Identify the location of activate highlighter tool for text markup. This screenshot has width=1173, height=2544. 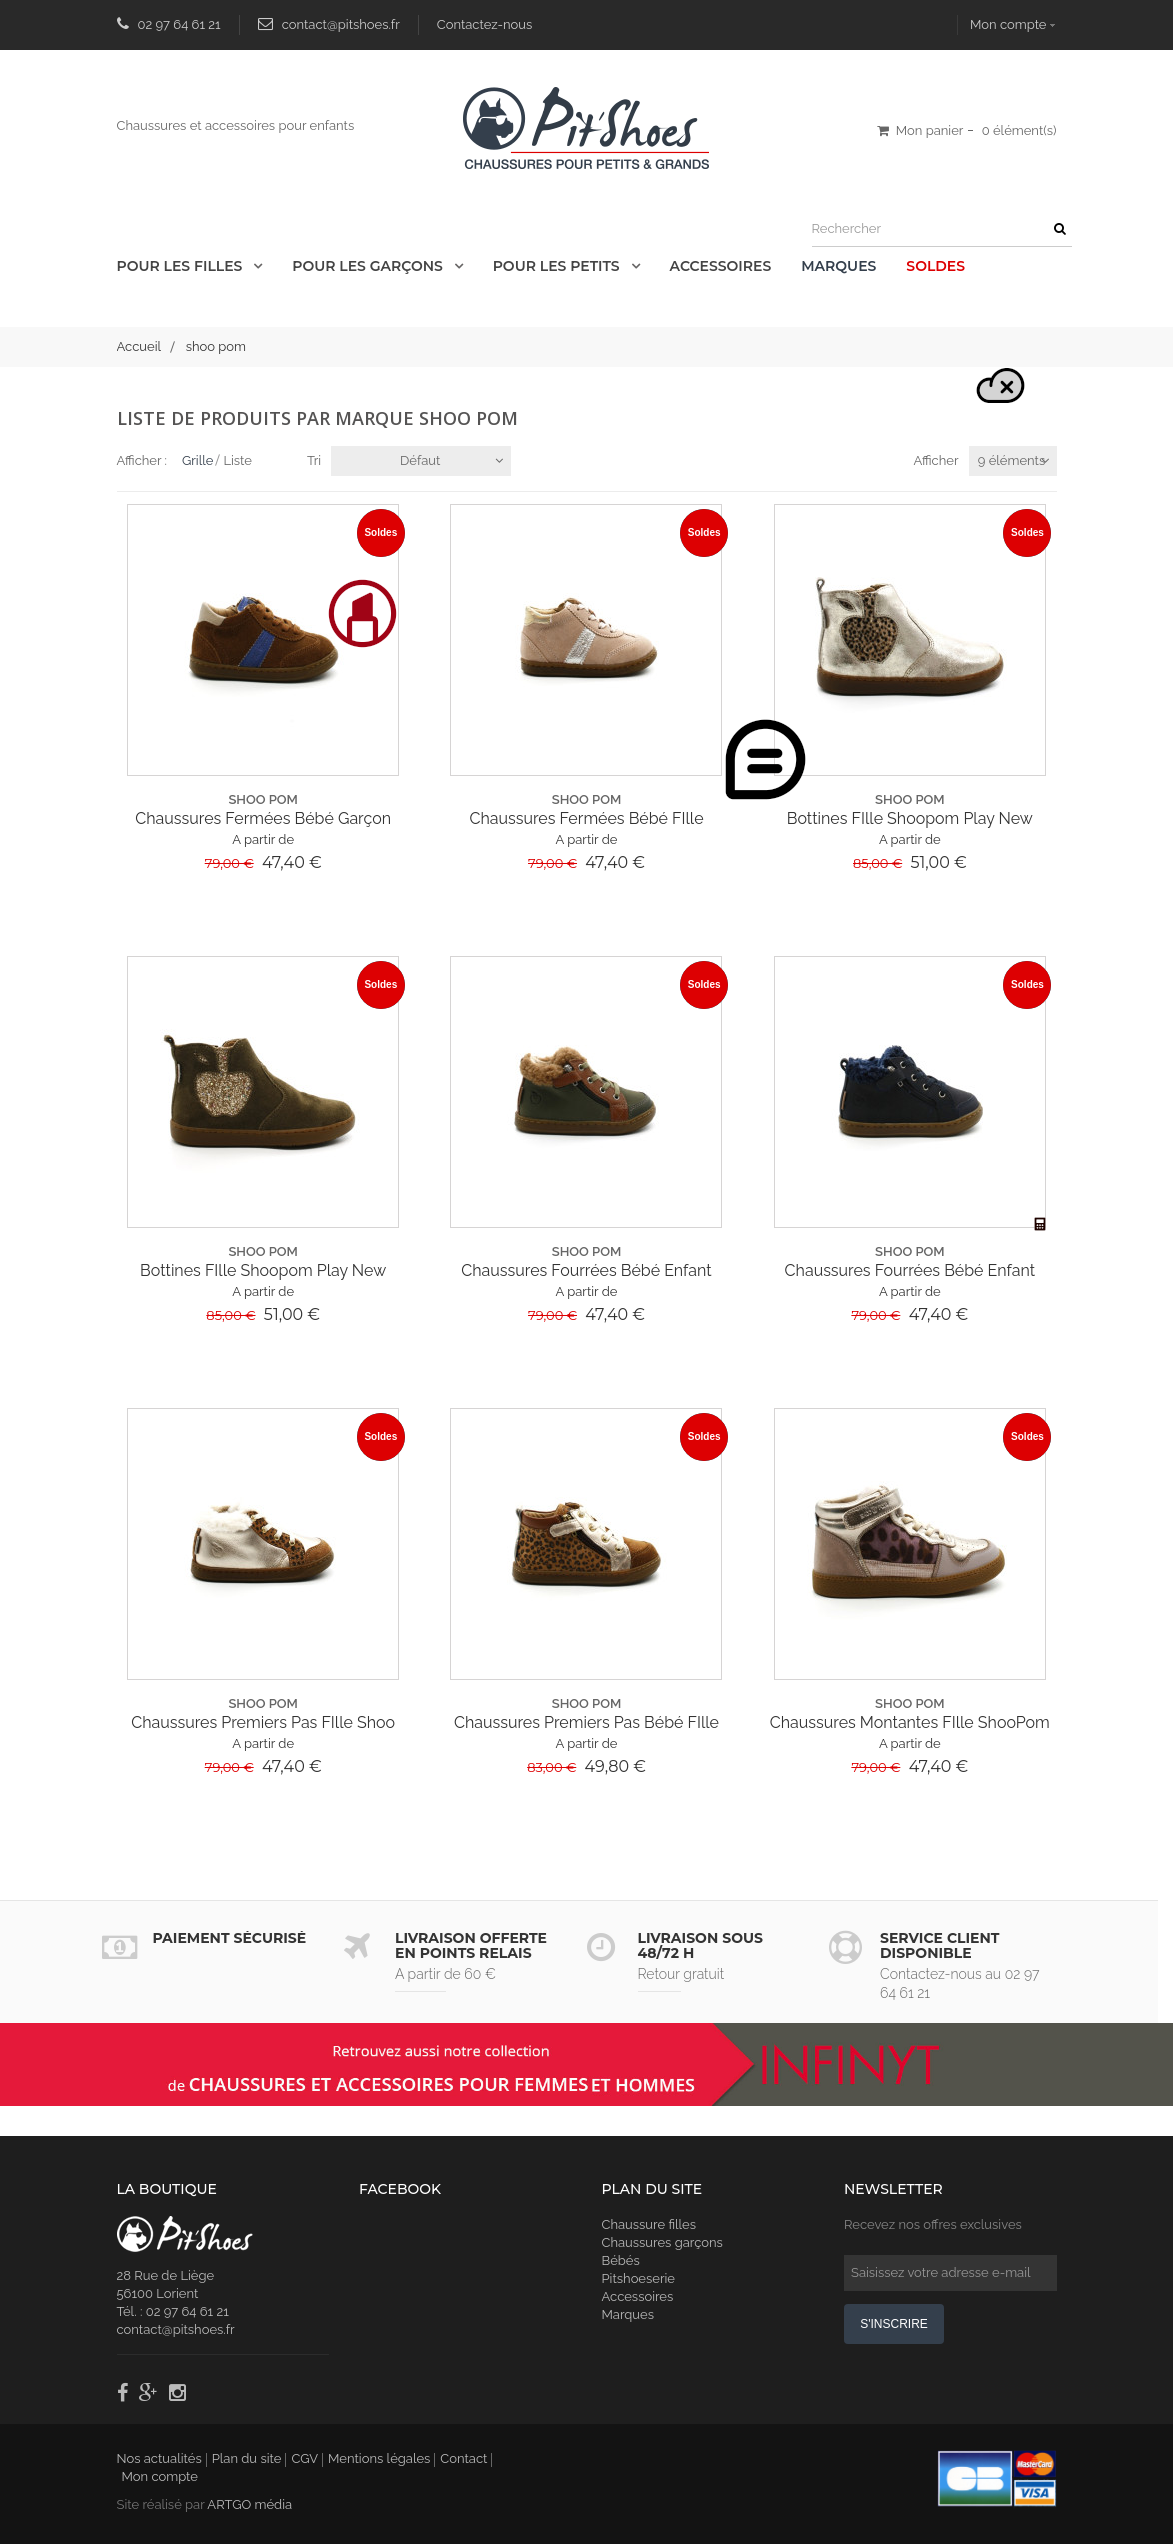
(362, 613).